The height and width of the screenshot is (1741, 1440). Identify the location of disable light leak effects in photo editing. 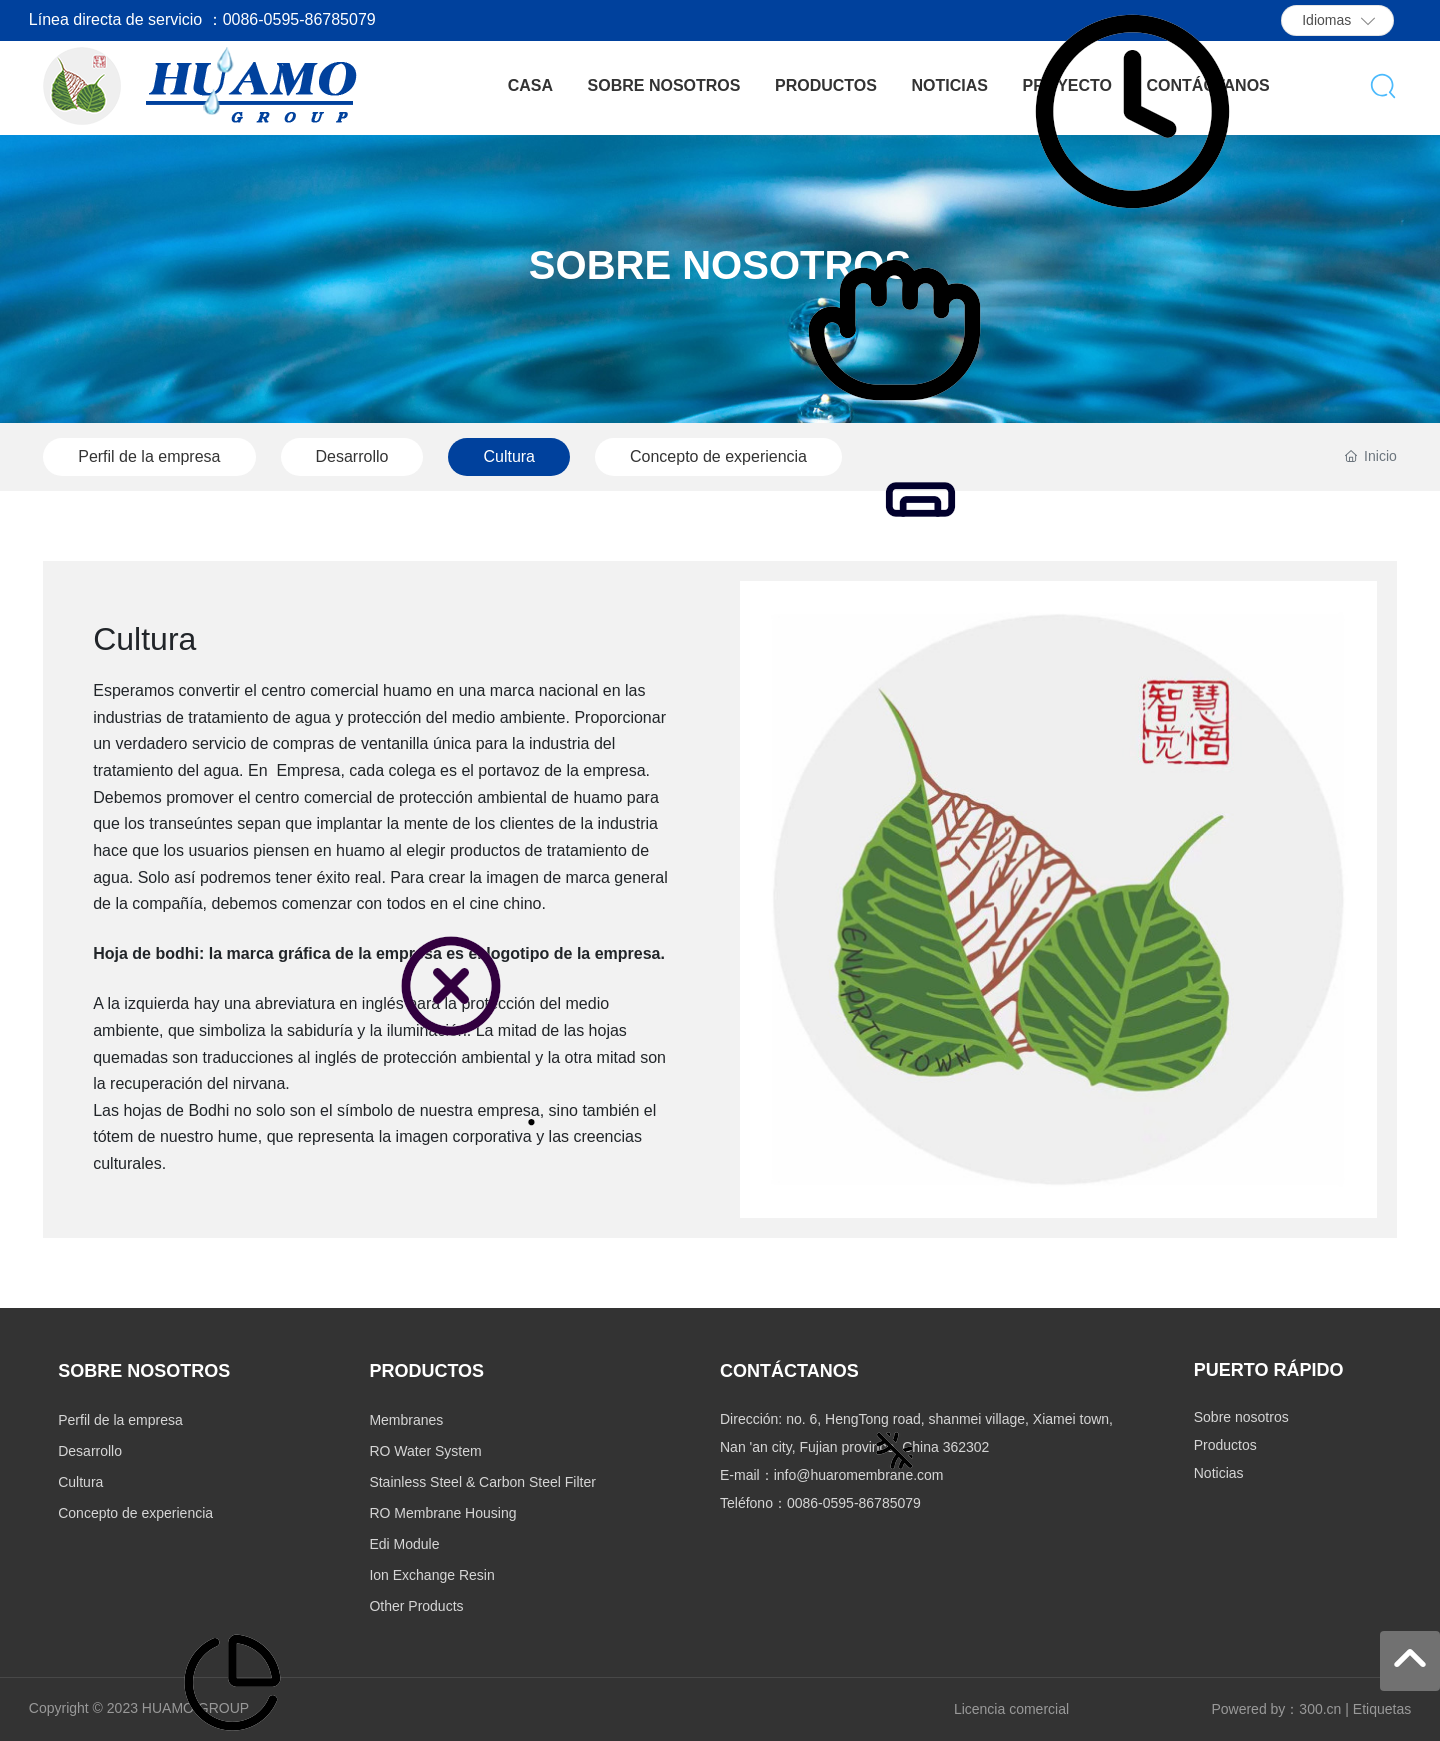
(894, 1450).